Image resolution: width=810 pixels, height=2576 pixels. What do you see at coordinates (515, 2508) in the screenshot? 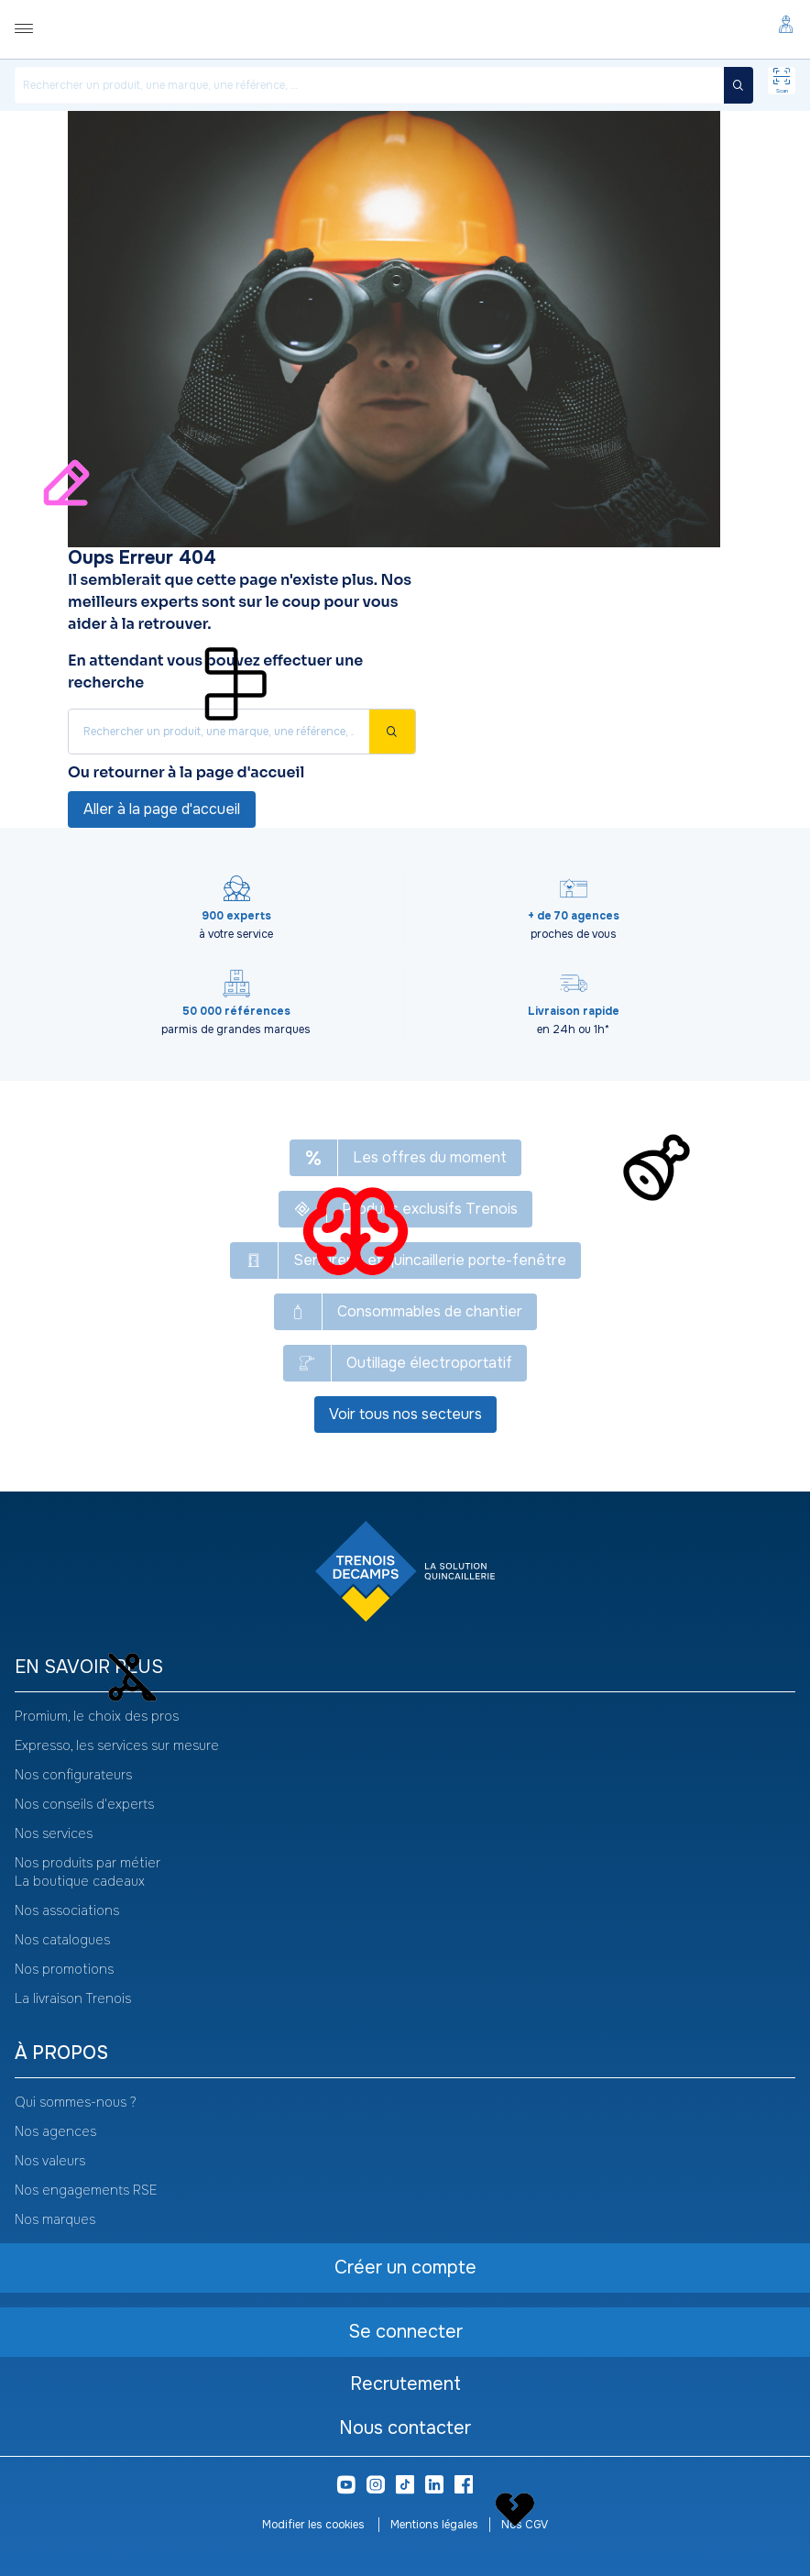
I see `unlike or remove from favorites` at bounding box center [515, 2508].